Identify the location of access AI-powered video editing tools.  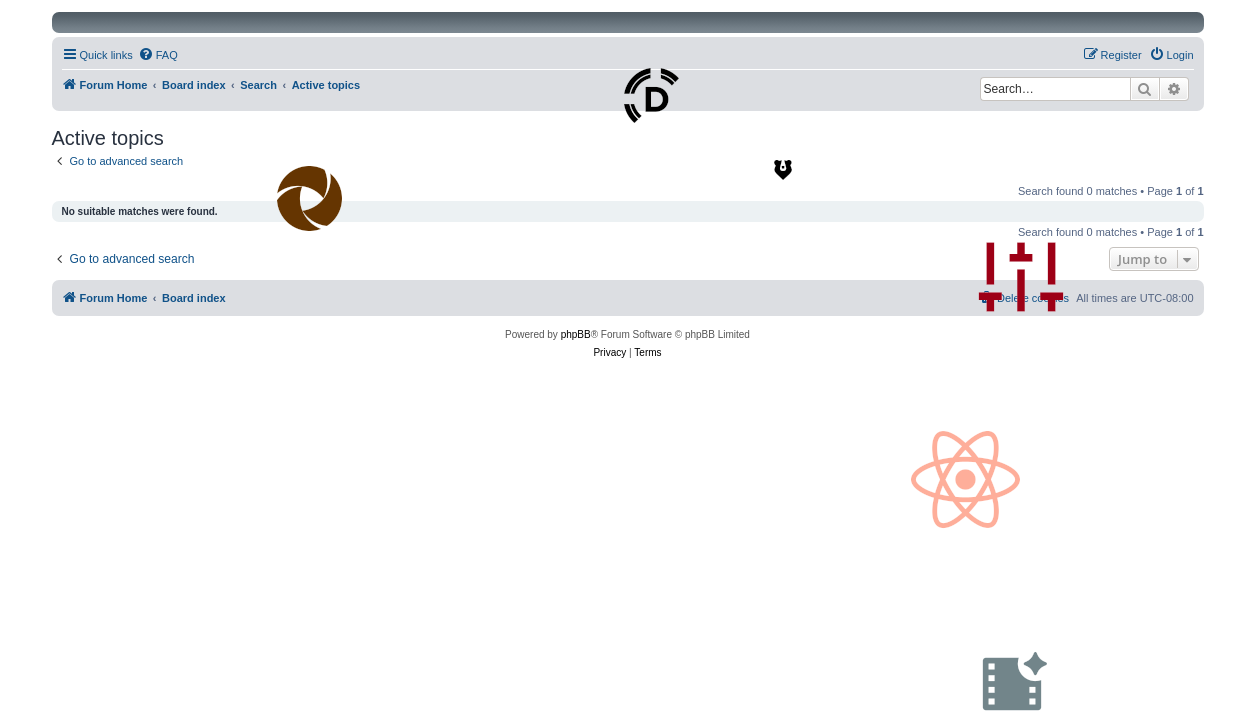
(1012, 684).